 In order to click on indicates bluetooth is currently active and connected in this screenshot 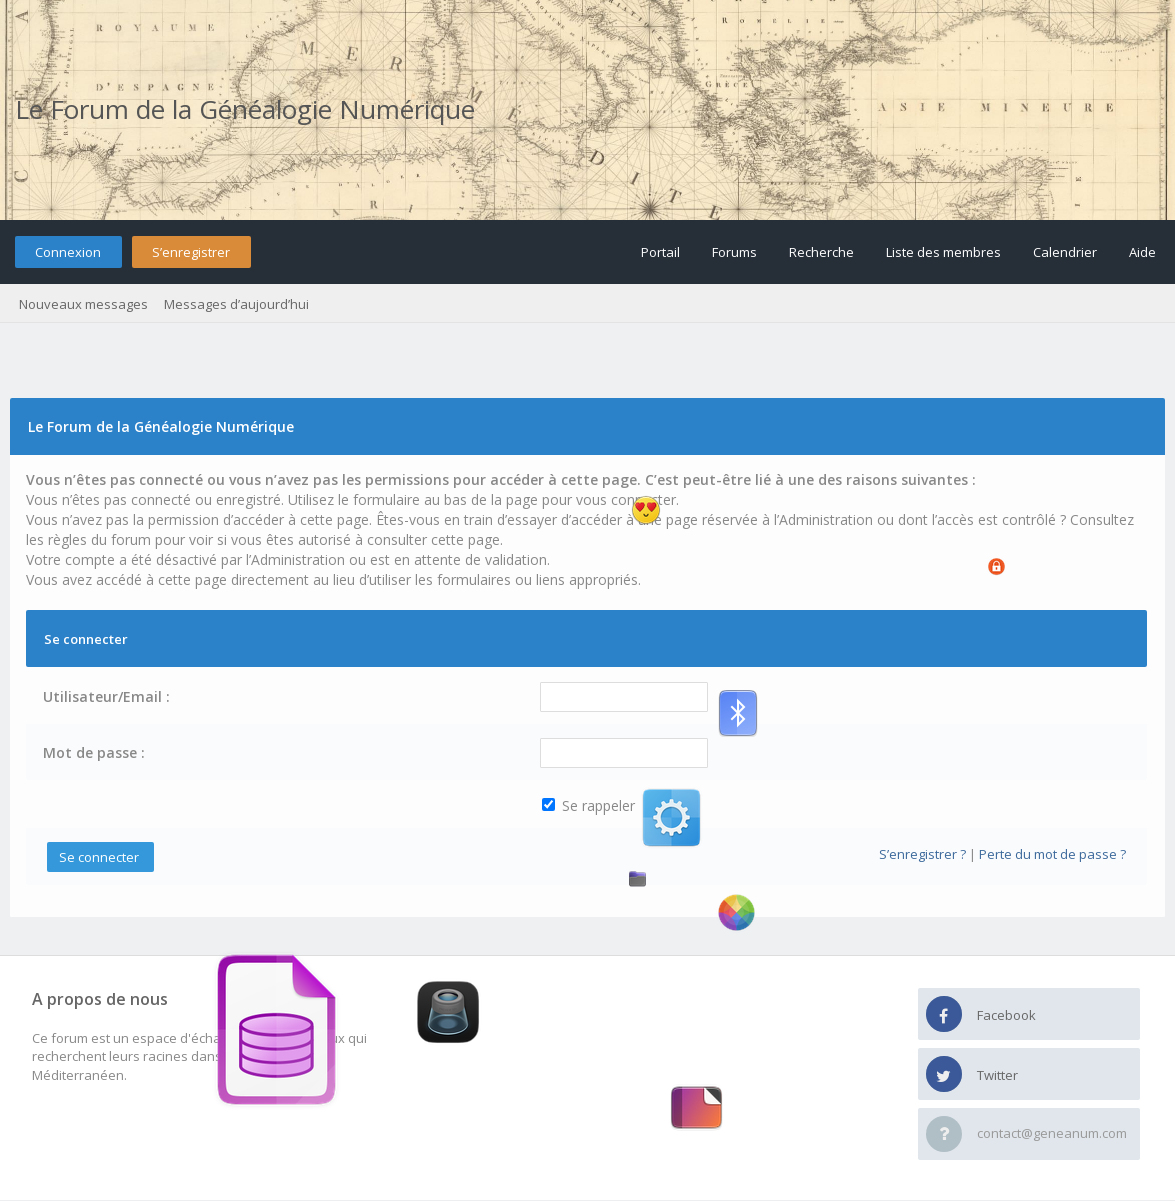, I will do `click(738, 713)`.